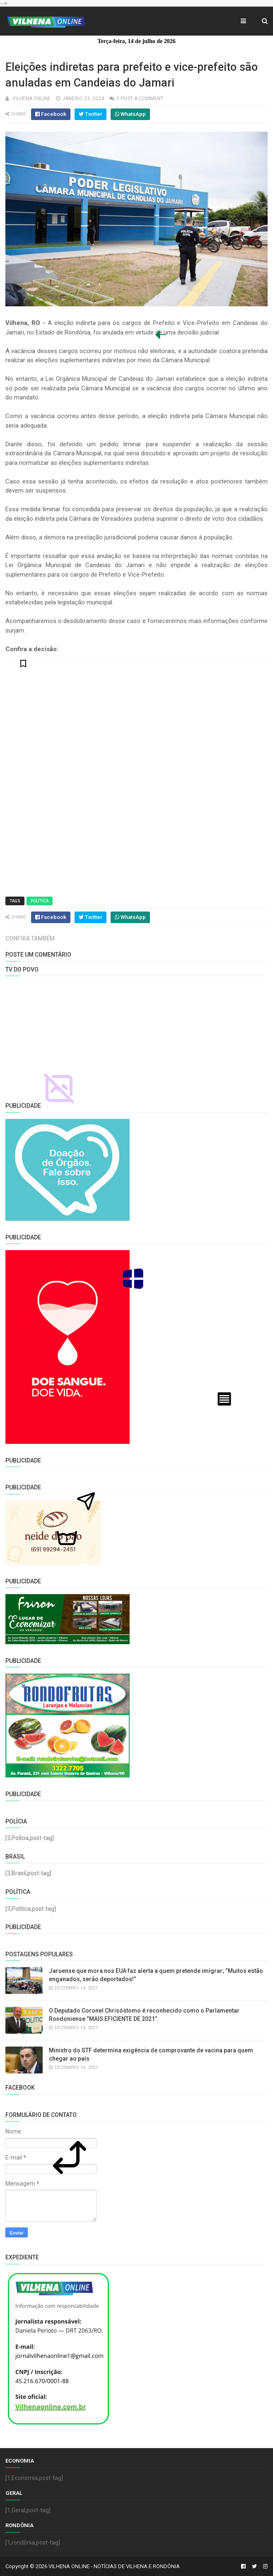 Image resolution: width=273 pixels, height=2576 pixels. Describe the element at coordinates (70, 2157) in the screenshot. I see `move content to upper left corner` at that location.